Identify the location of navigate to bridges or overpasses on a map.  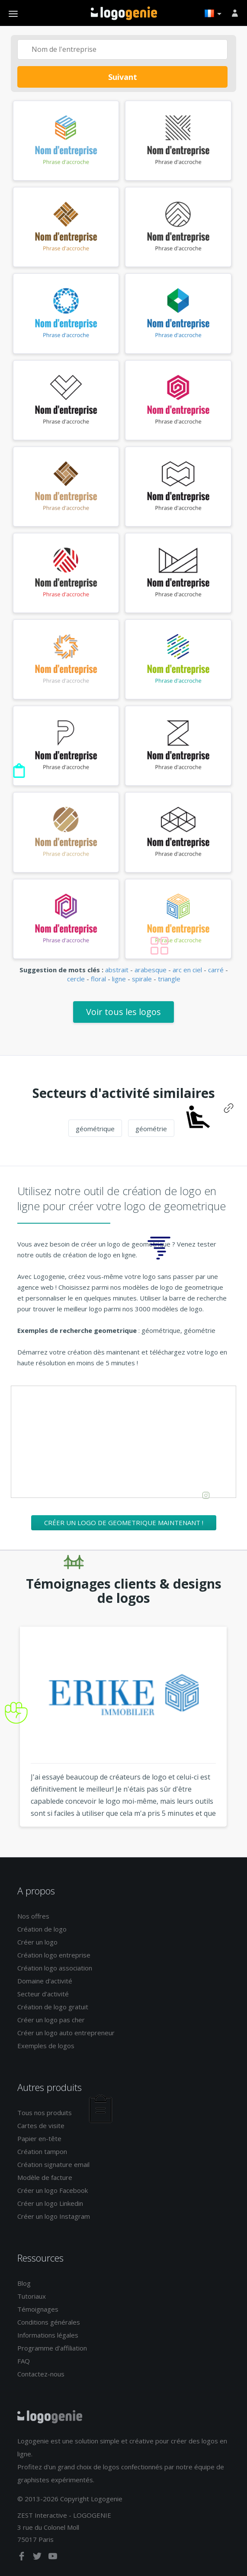
(74, 1562).